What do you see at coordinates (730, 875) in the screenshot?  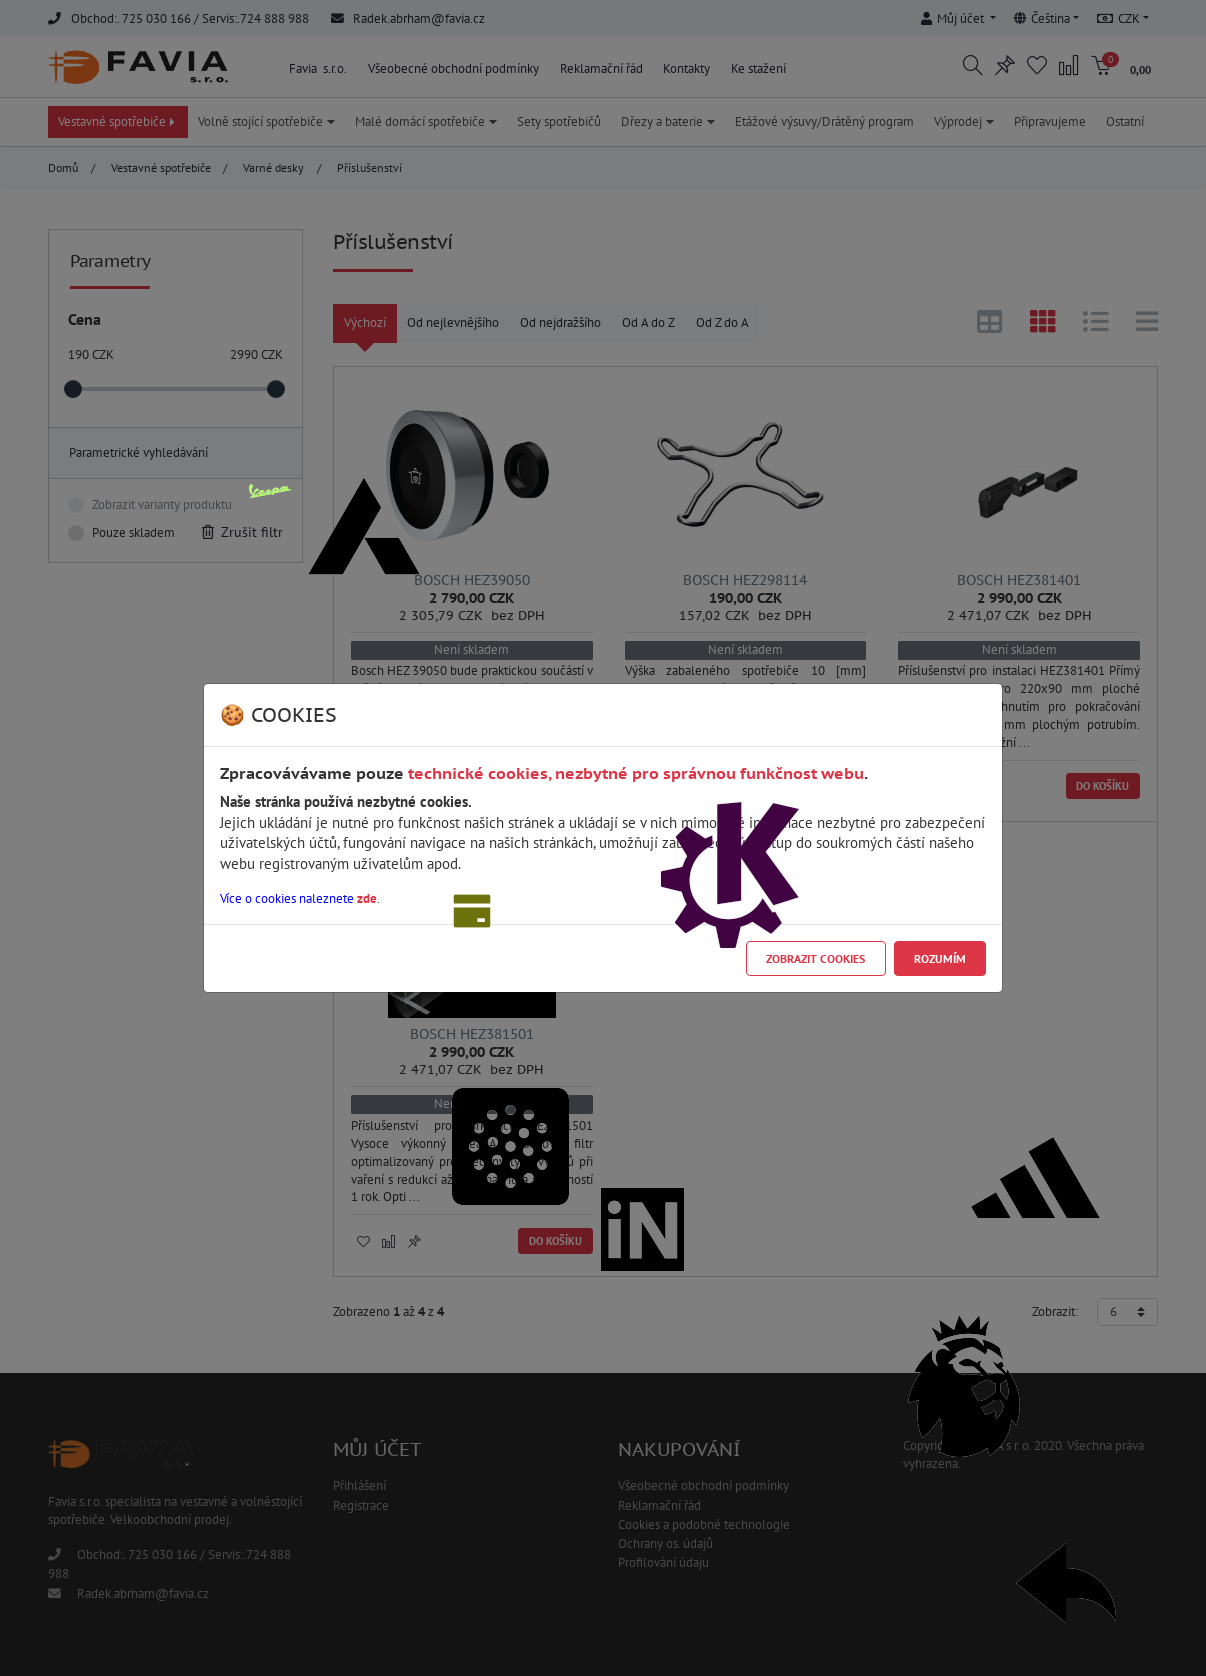 I see `open KDE desktop environment settings` at bounding box center [730, 875].